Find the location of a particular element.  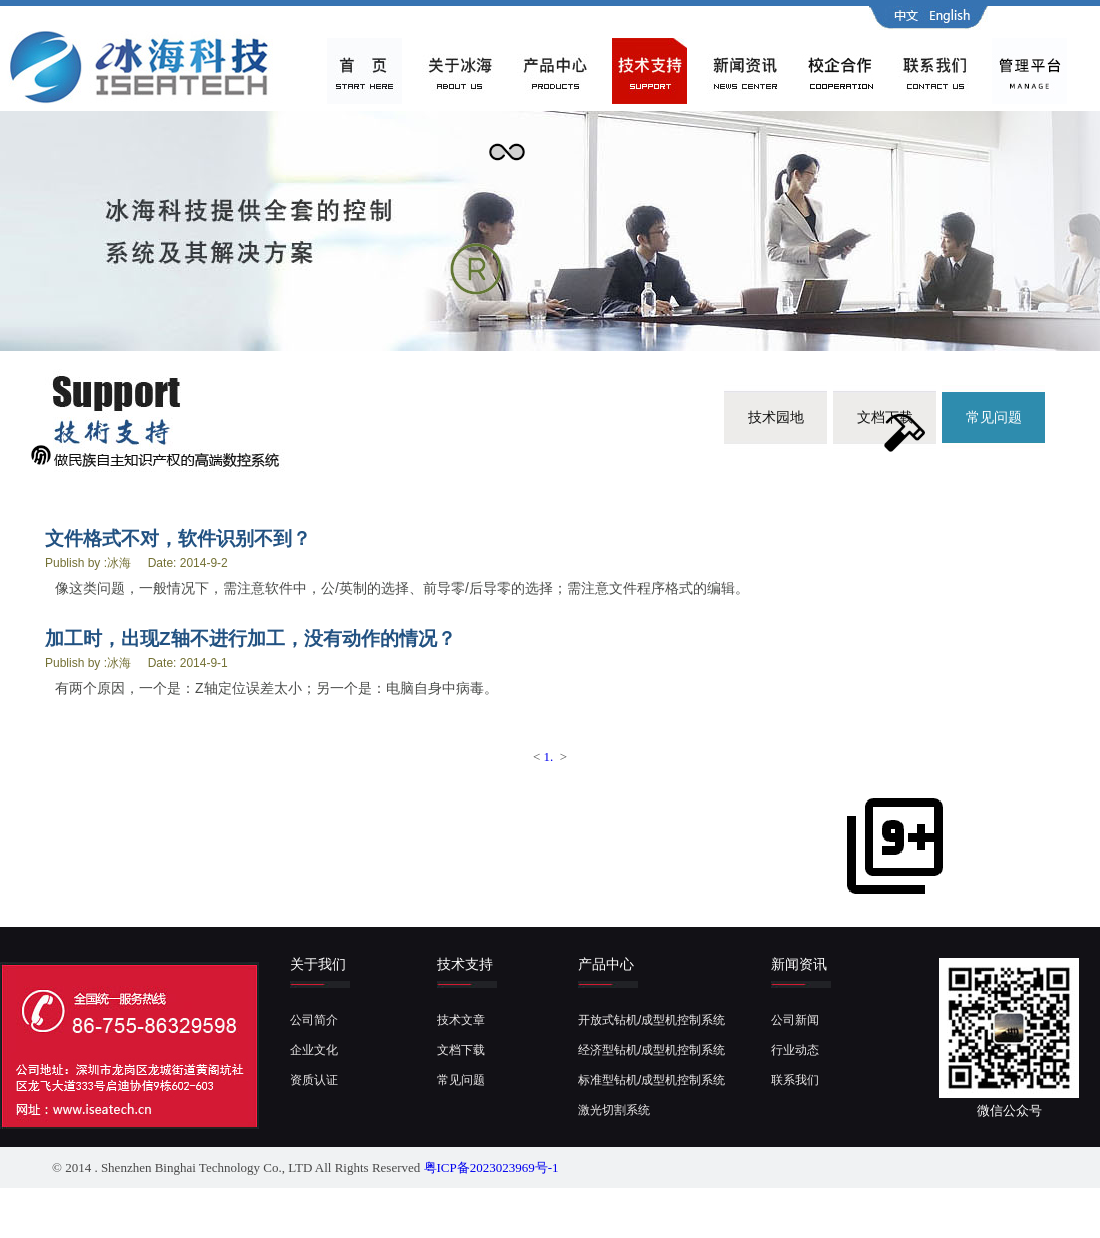

indicates a registered trademark symbol is located at coordinates (476, 269).